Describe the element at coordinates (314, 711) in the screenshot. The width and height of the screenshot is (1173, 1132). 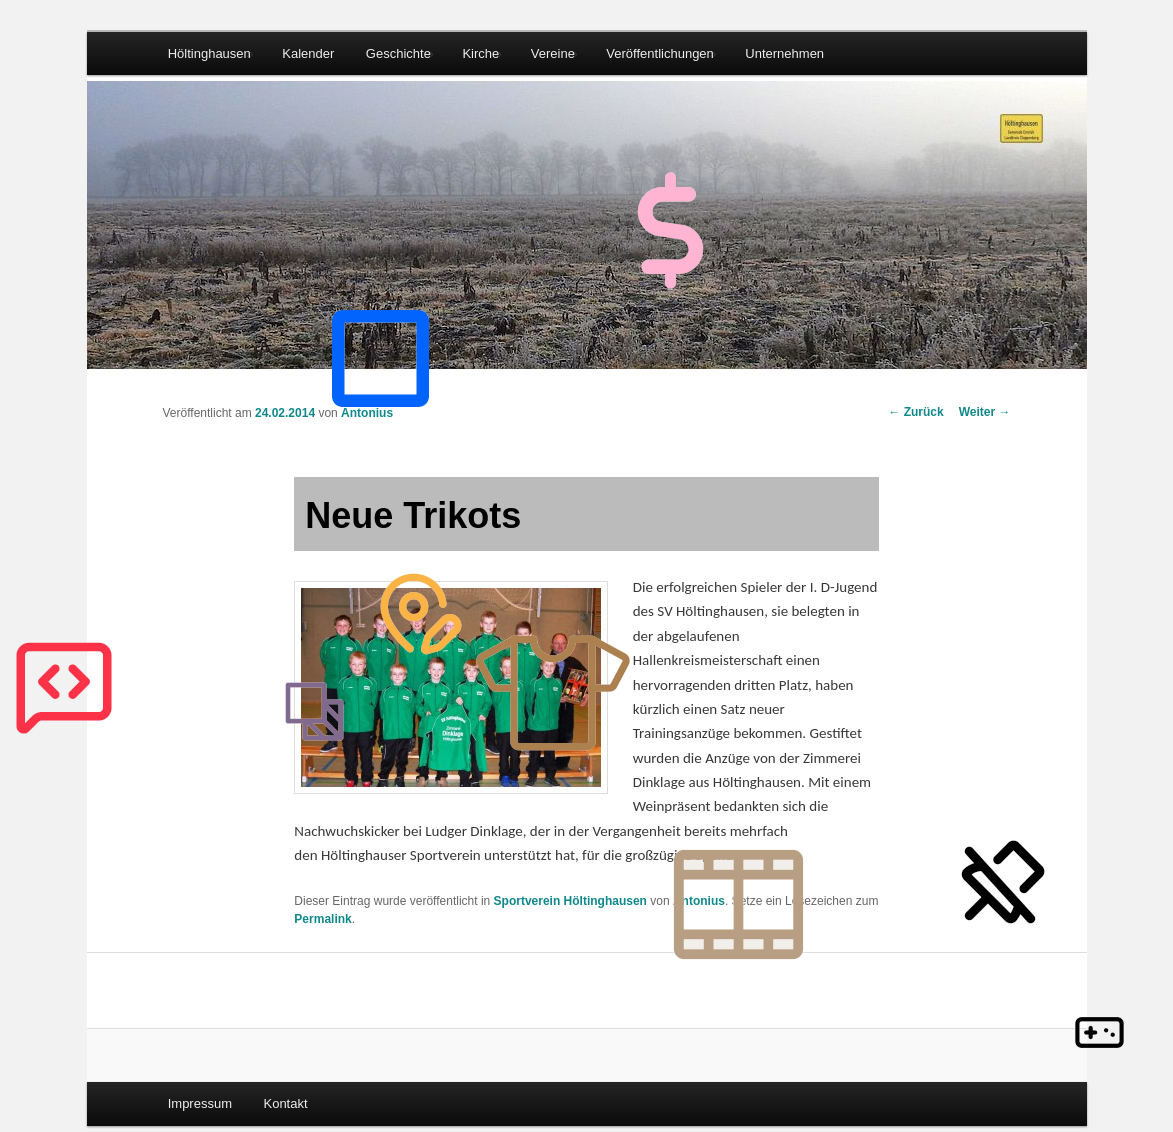
I see `subtract or remove a layer from selection` at that location.